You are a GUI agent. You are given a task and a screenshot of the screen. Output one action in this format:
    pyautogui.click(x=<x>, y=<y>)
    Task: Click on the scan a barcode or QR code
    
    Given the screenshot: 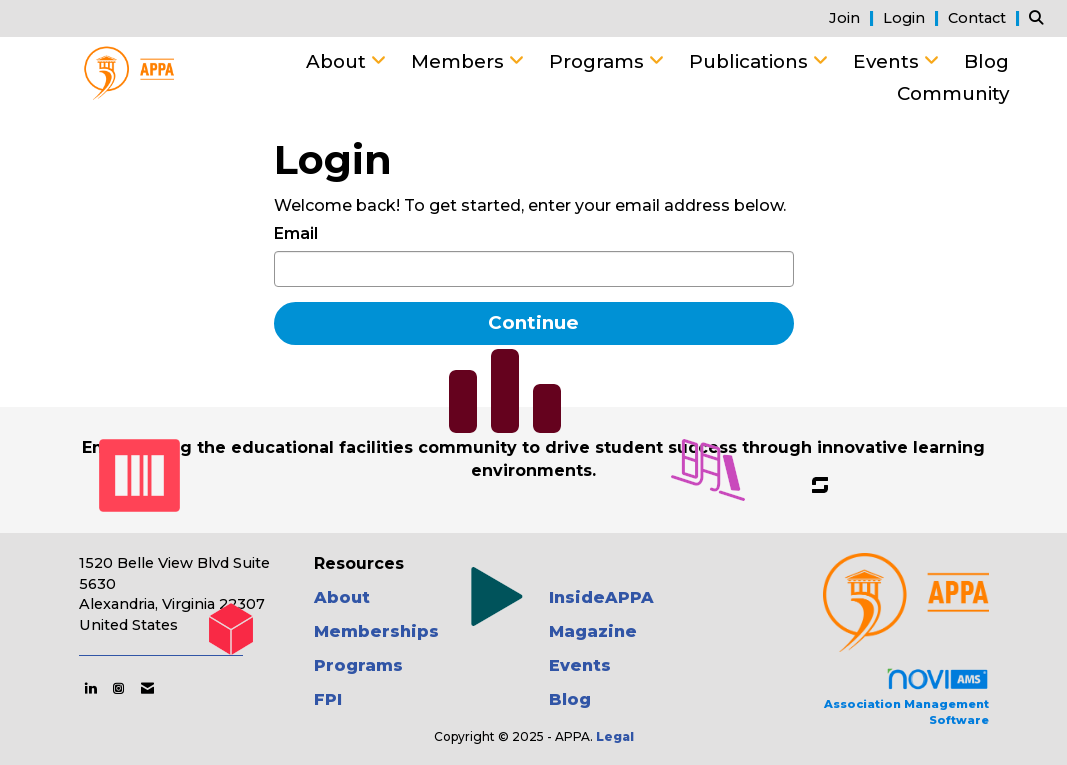 What is the action you would take?
    pyautogui.click(x=139, y=475)
    